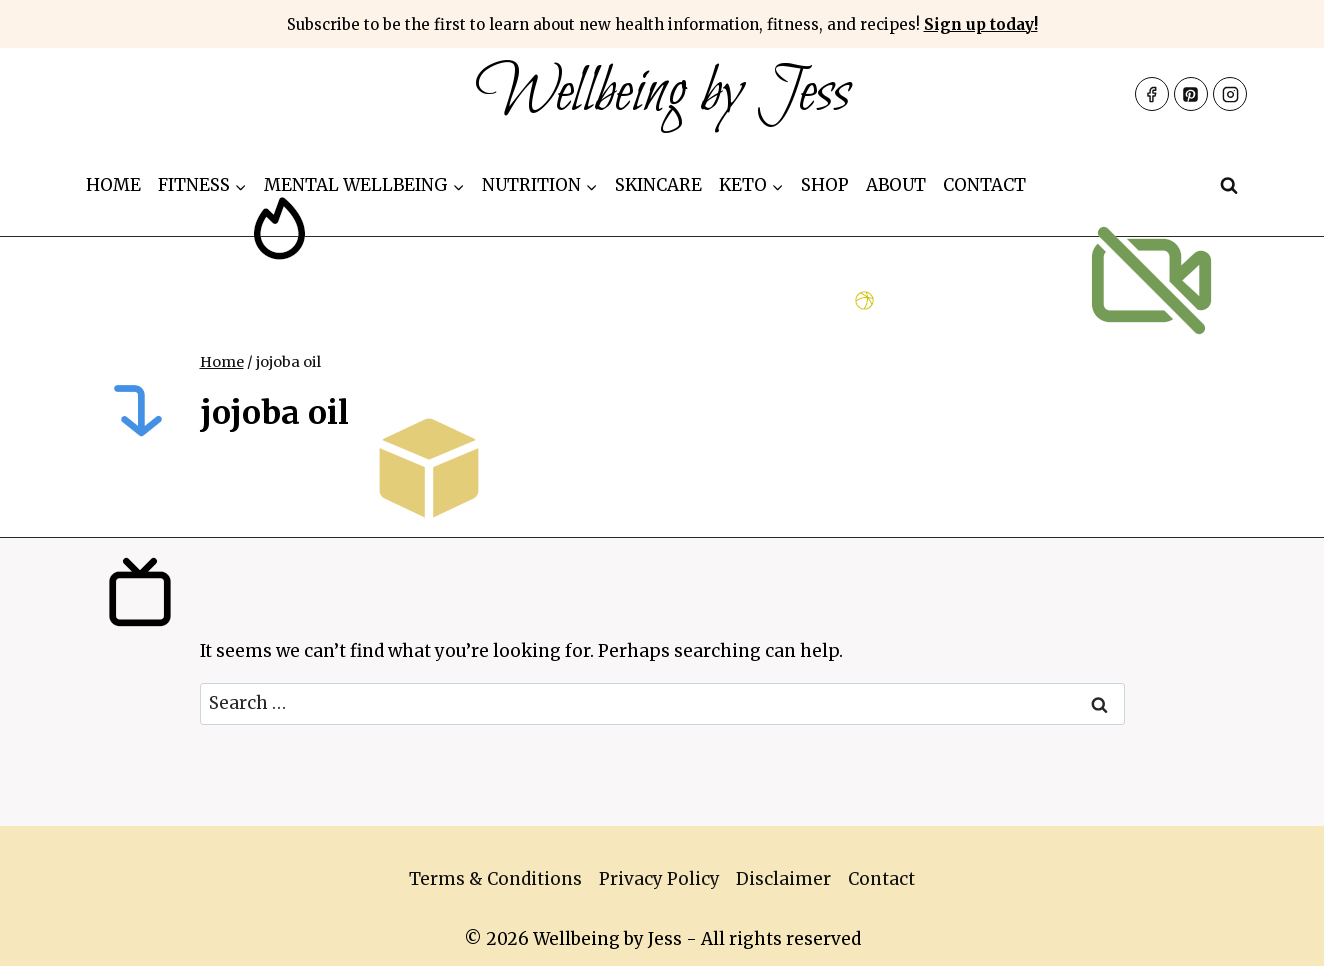 This screenshot has height=966, width=1324. What do you see at coordinates (429, 468) in the screenshot?
I see `view 3D model or object` at bounding box center [429, 468].